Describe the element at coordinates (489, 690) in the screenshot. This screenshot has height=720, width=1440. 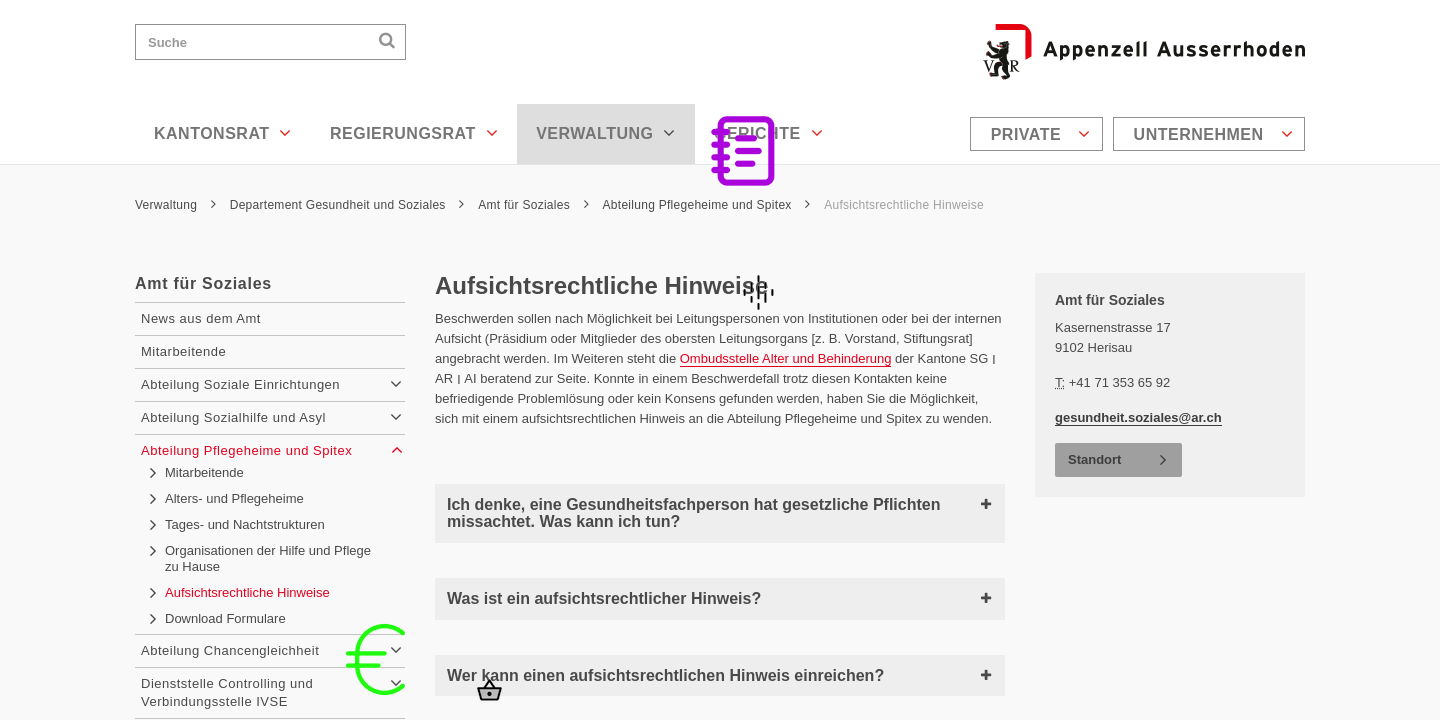
I see `view your shopping basket` at that location.